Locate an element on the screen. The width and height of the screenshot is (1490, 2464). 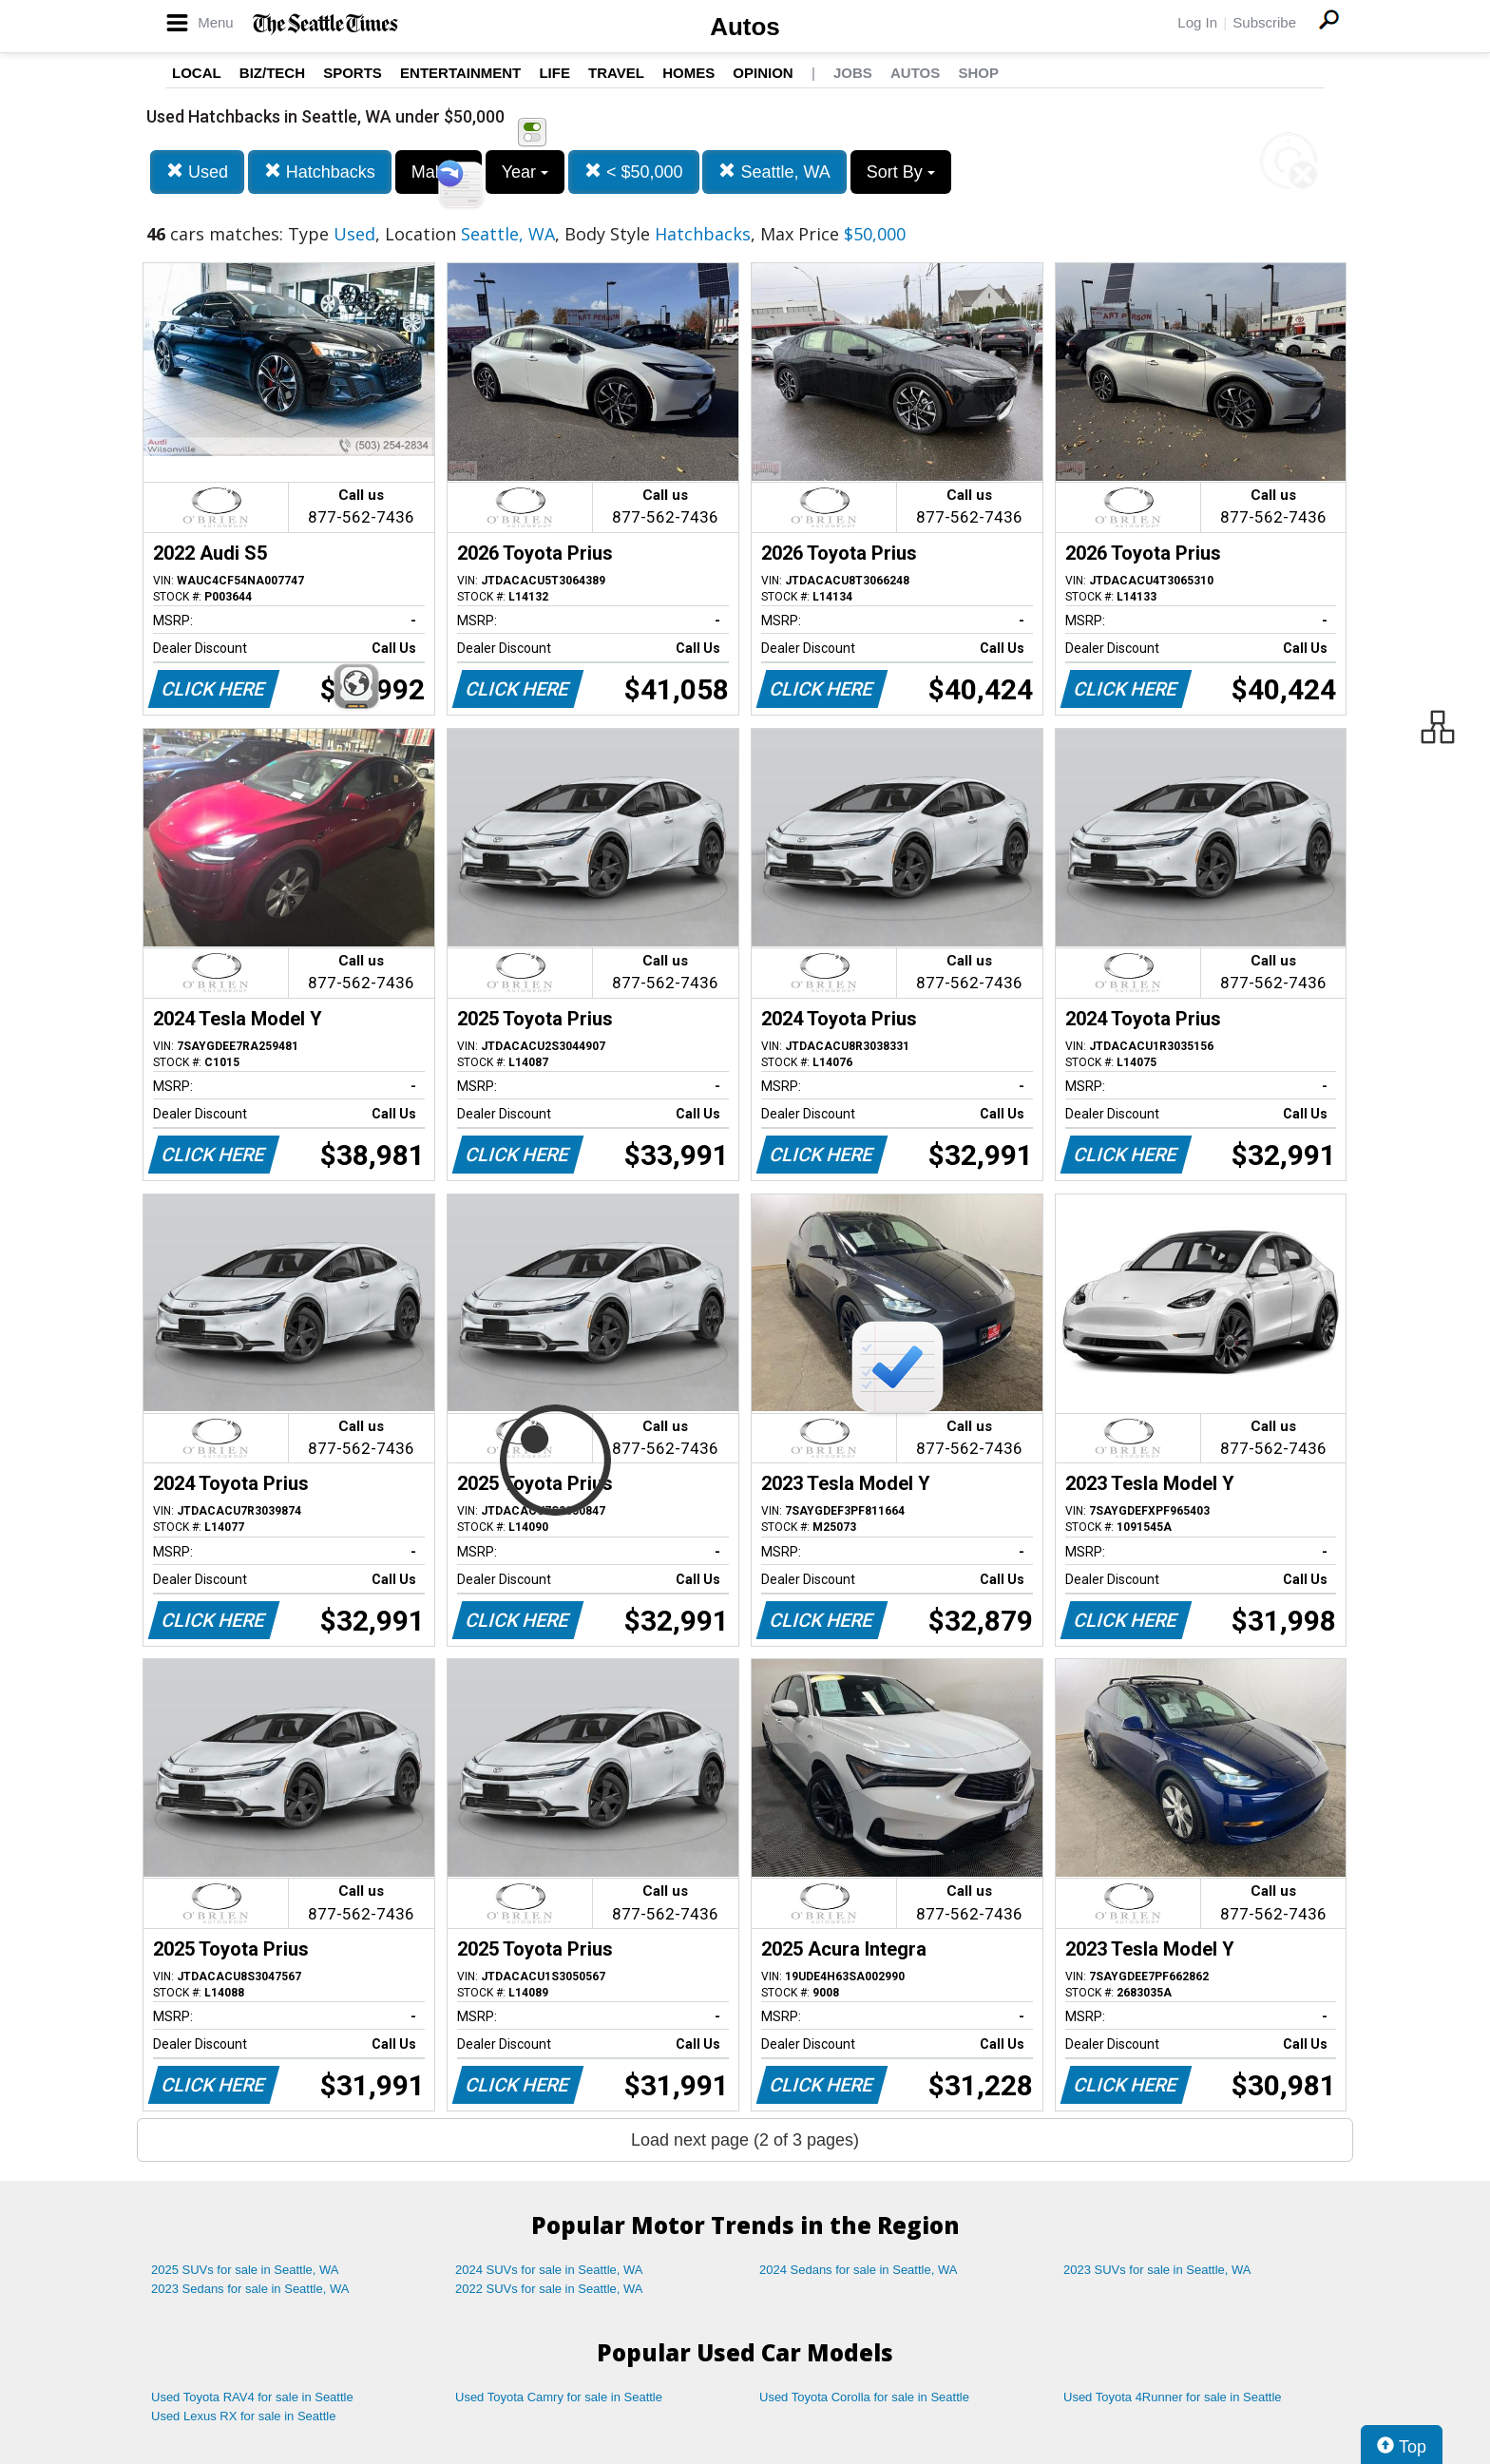
open quickchar character picker app is located at coordinates (461, 184).